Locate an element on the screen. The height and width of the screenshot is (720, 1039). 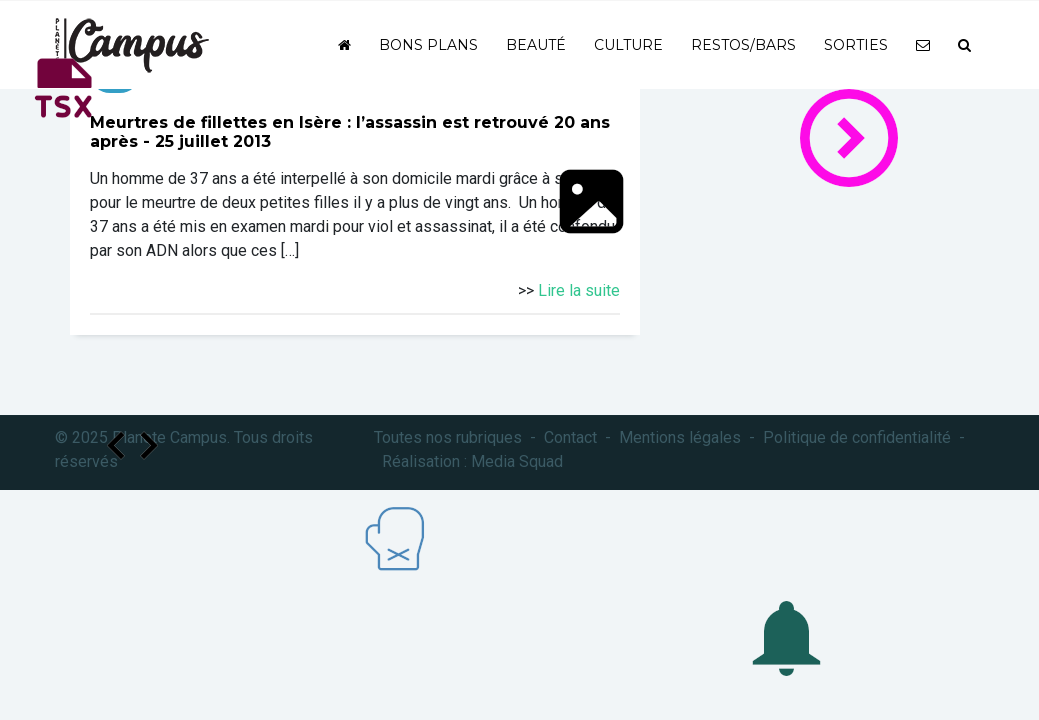
go to next item or page is located at coordinates (849, 138).